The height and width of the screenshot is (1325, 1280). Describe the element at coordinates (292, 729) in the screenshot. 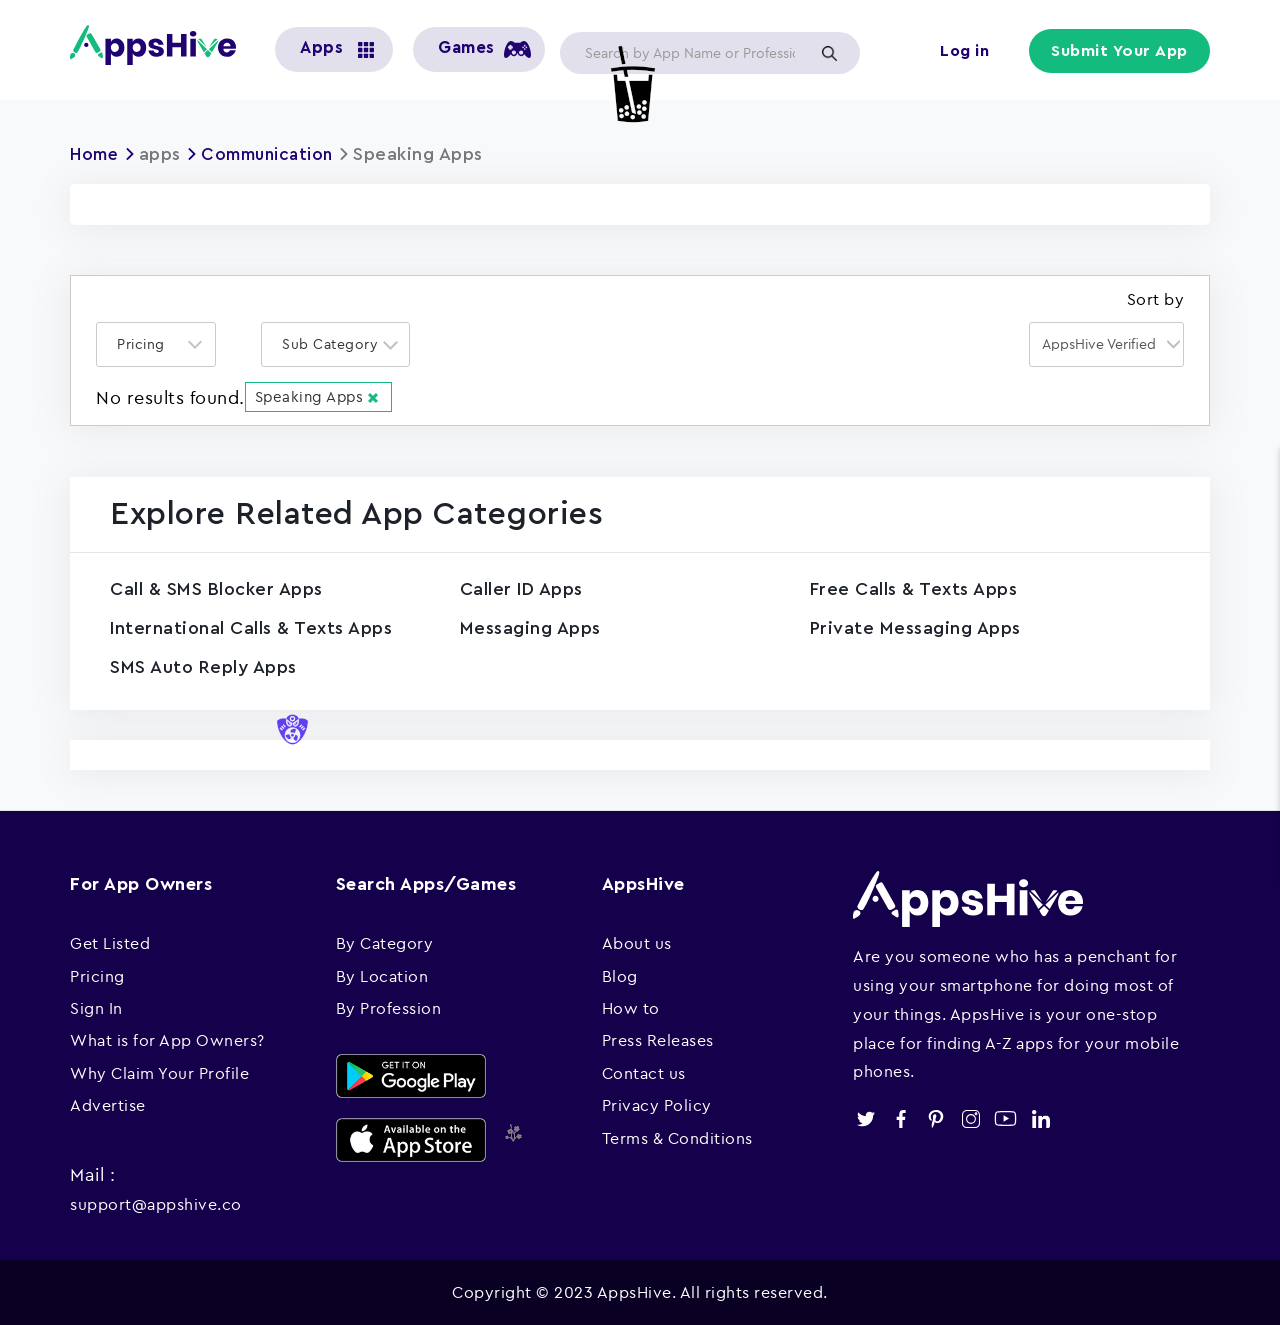

I see `select the air man character` at that location.